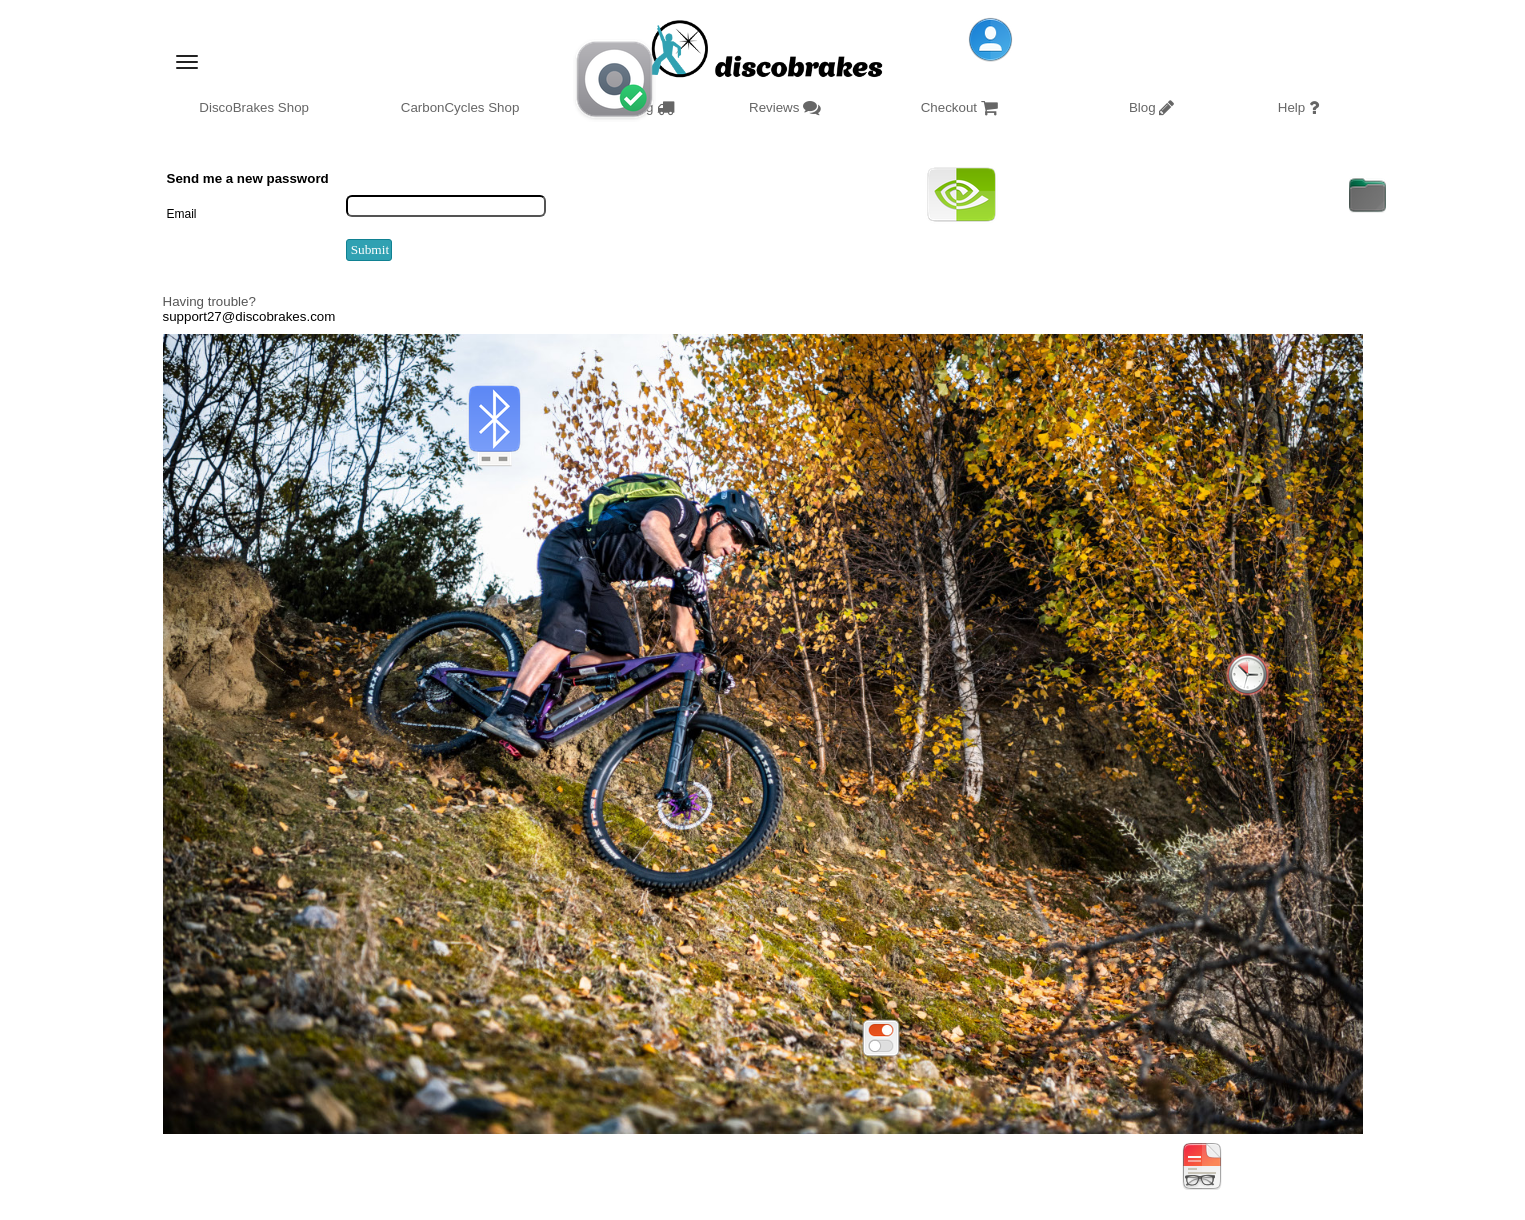  Describe the element at coordinates (494, 425) in the screenshot. I see `manage bluetooth device connections` at that location.